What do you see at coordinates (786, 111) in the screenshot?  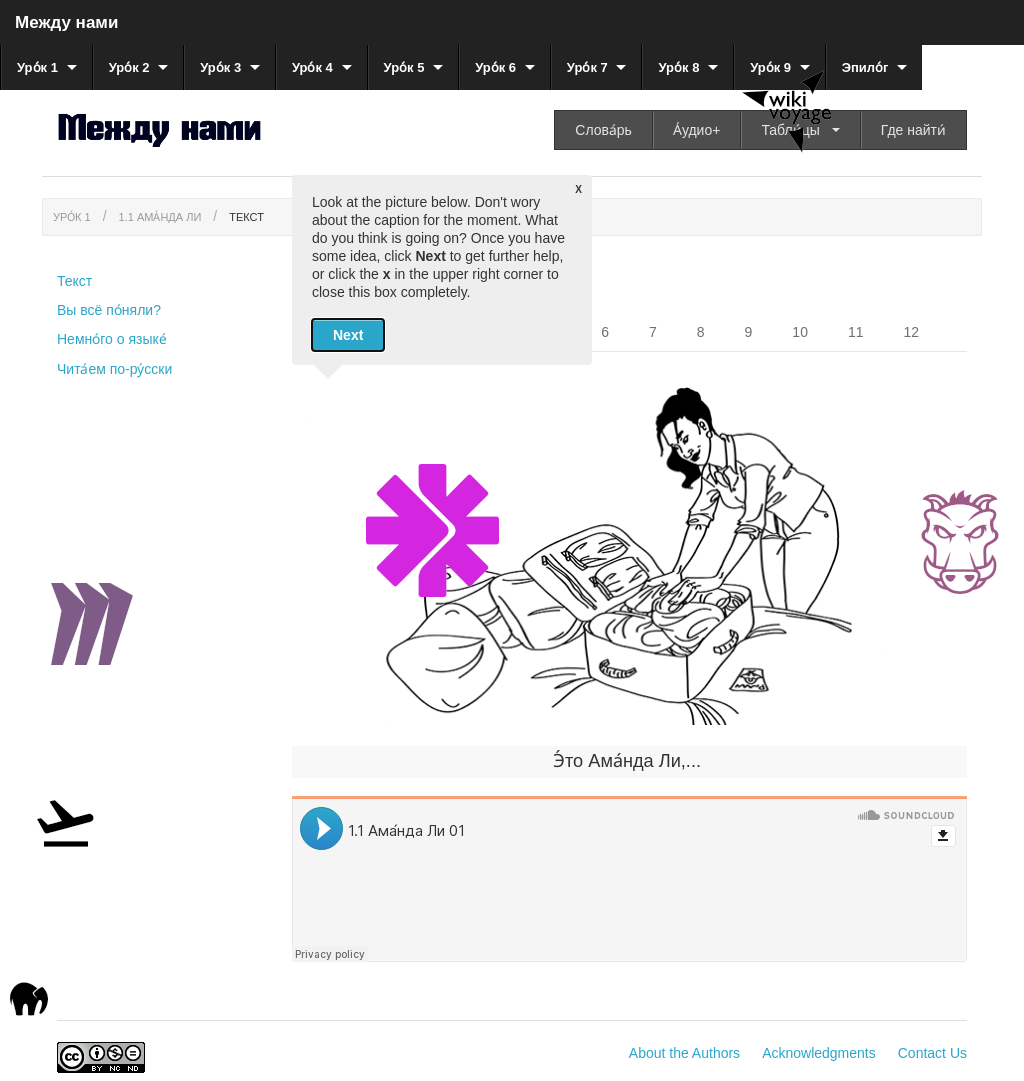 I see `open wikivoyage travel guide` at bounding box center [786, 111].